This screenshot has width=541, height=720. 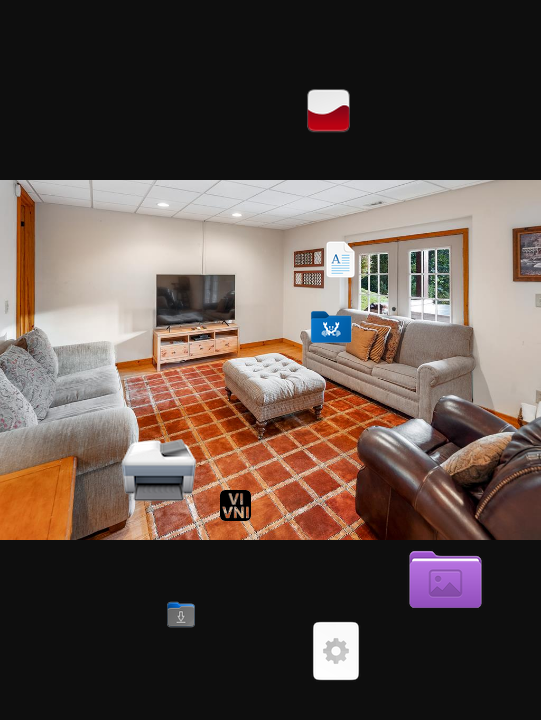 What do you see at coordinates (331, 328) in the screenshot?
I see `folder containing realtek audio drivers and software` at bounding box center [331, 328].